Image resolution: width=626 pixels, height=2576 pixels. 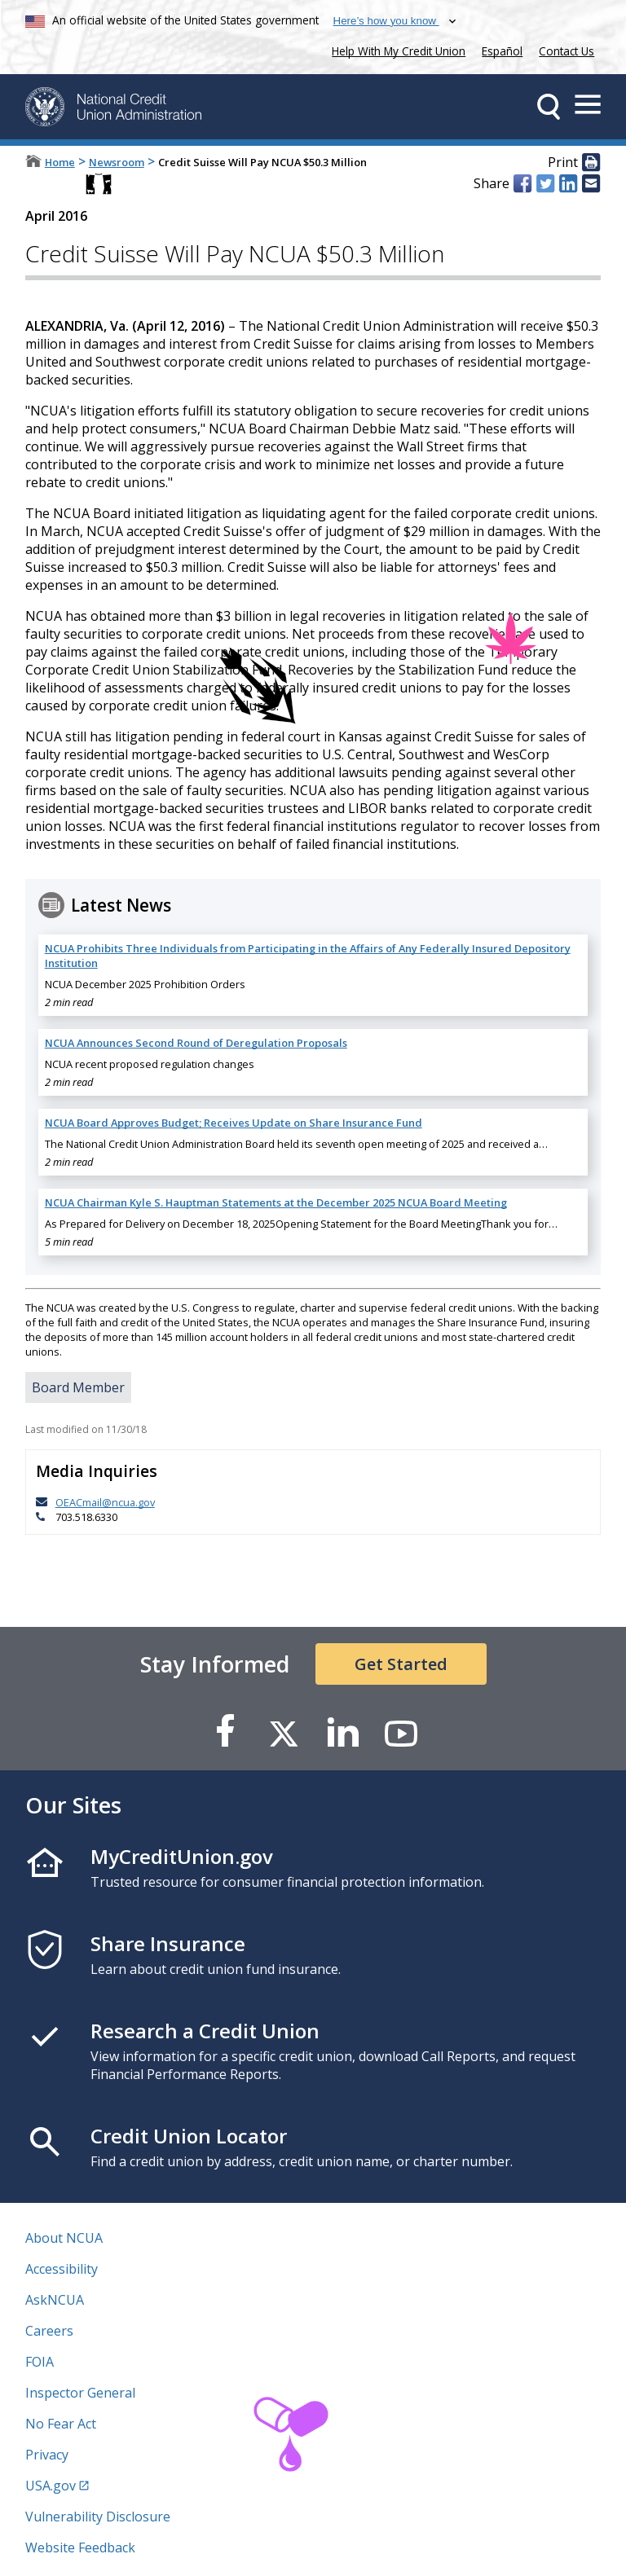 I want to click on browse hemp or cannabis-related products, so click(x=510, y=638).